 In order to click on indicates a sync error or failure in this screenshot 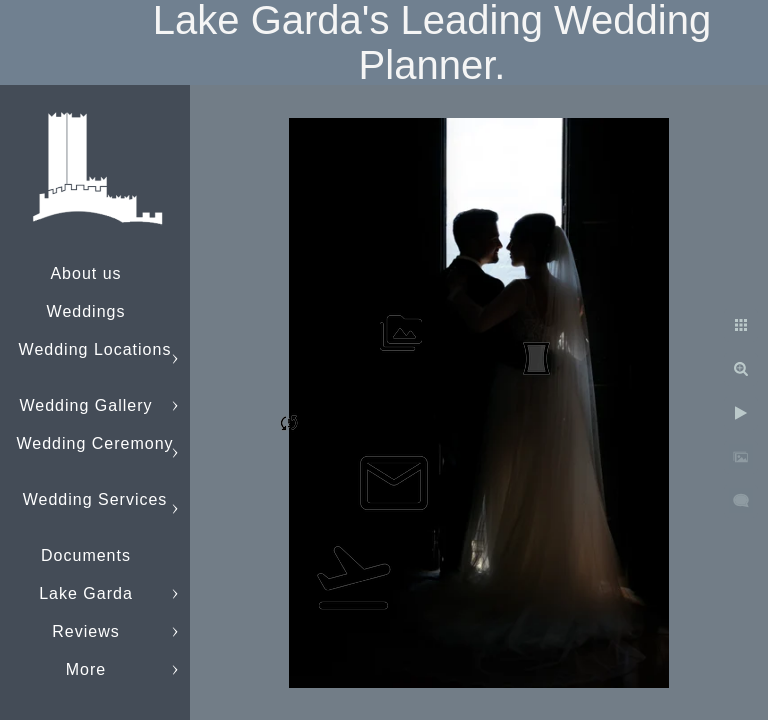, I will do `click(289, 423)`.